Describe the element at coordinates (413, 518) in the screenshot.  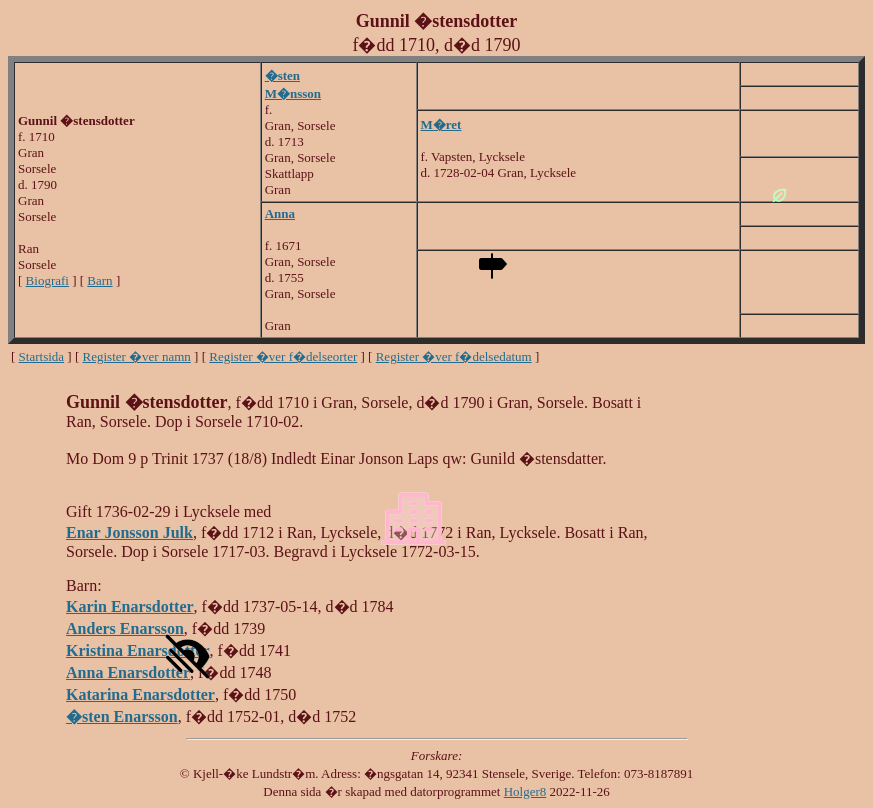
I see `view apartment or residential listings` at that location.